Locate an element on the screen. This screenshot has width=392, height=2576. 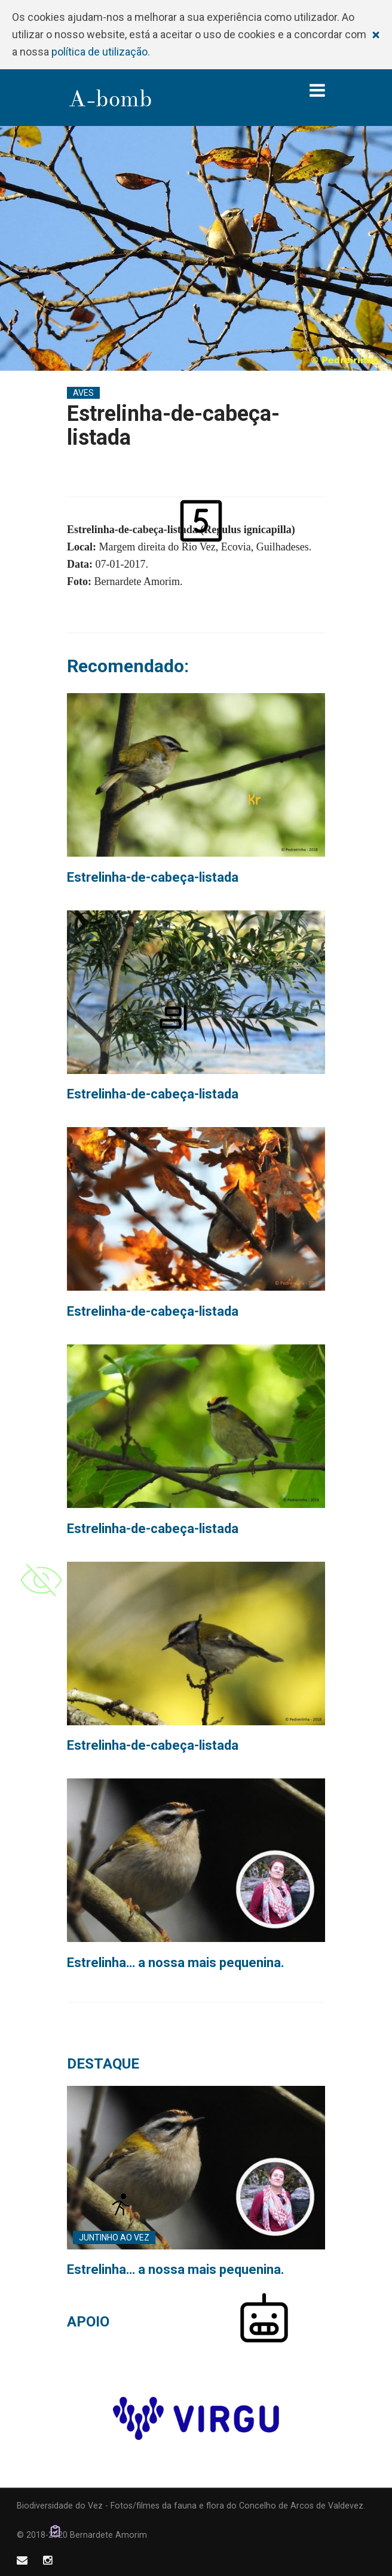
indicates step 5 in a numbered sequence is located at coordinates (201, 521).